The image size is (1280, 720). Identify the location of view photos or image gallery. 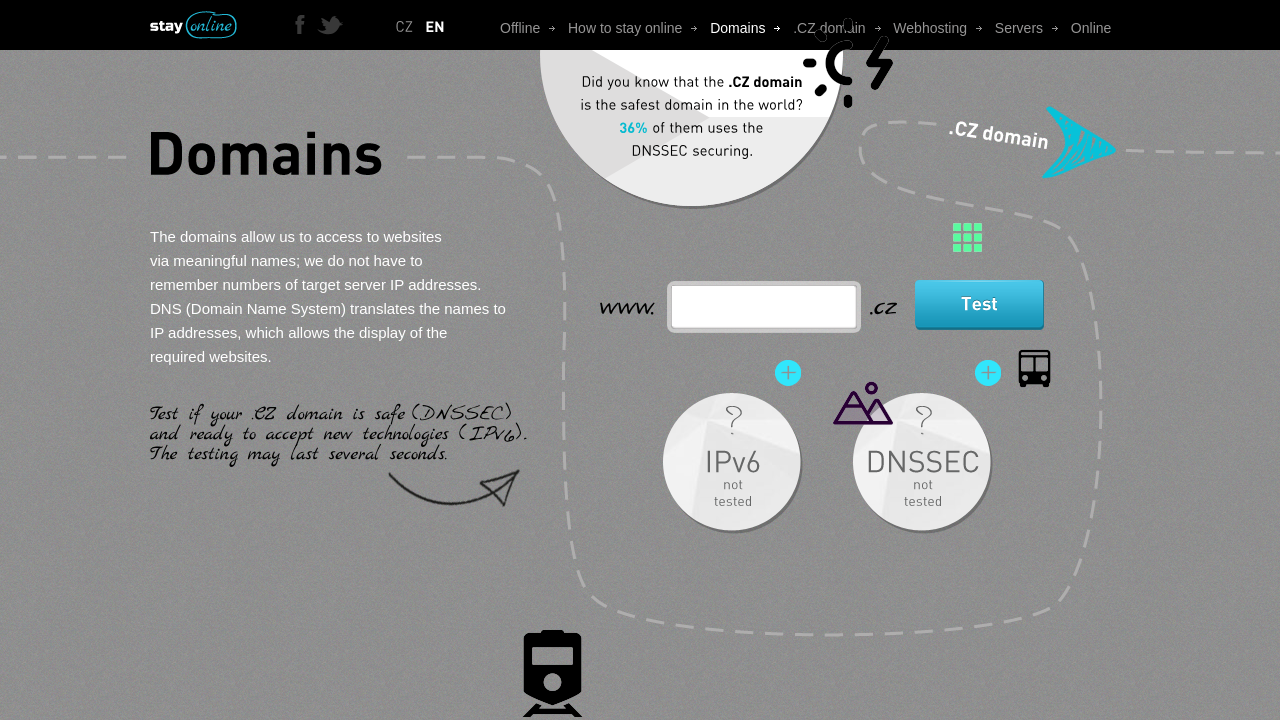
(863, 406).